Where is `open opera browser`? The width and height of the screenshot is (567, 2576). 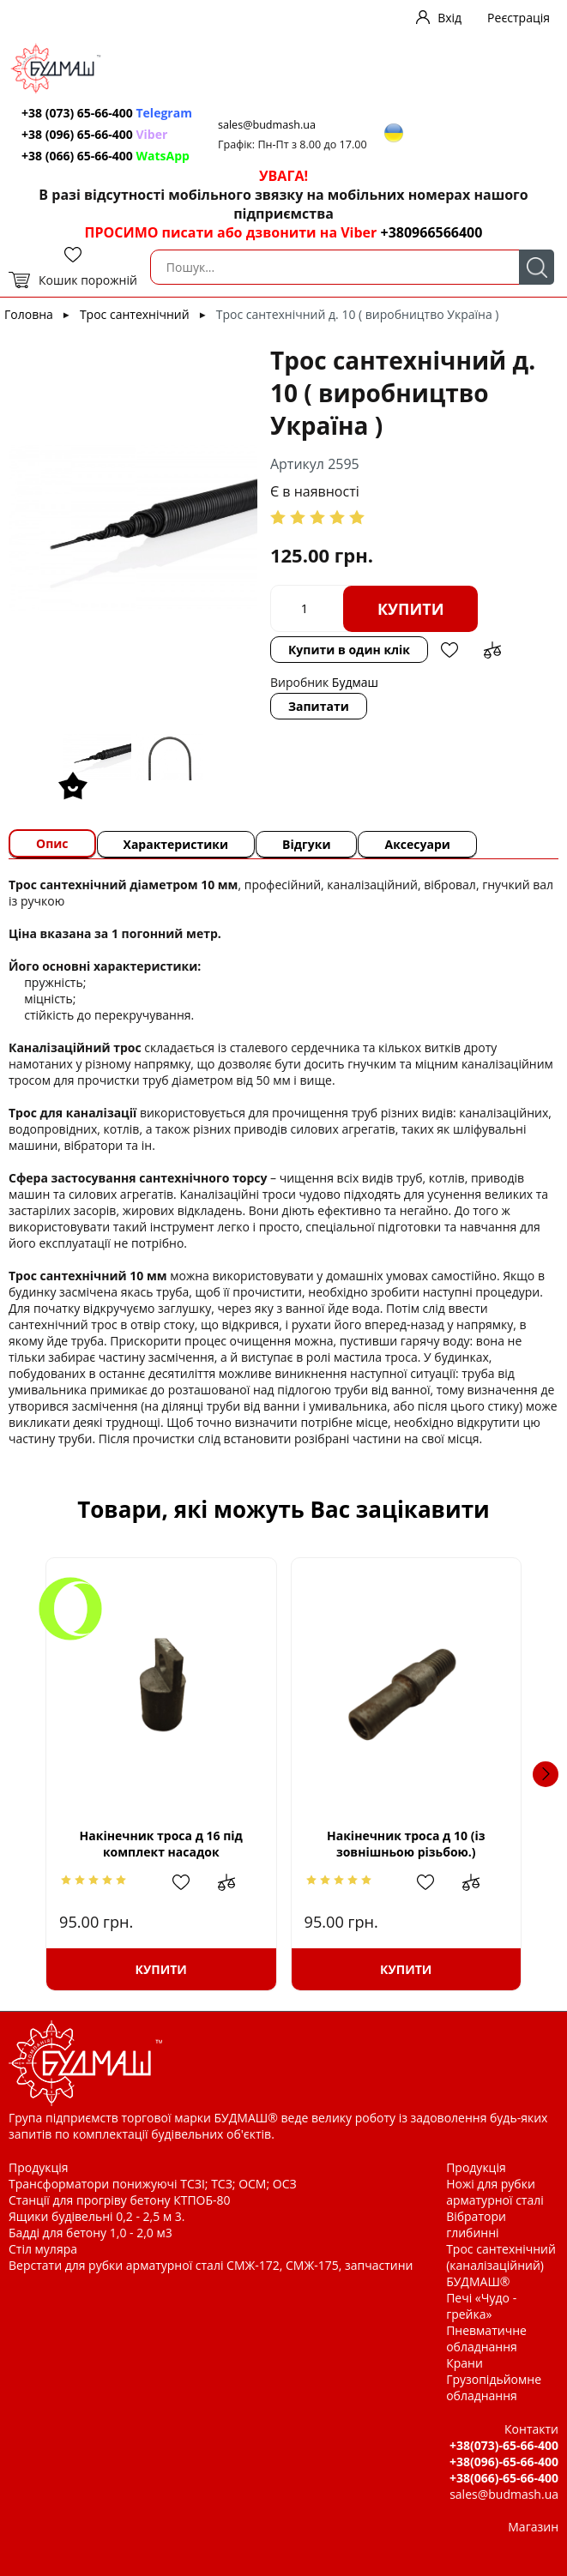
open opera browser is located at coordinates (70, 1609).